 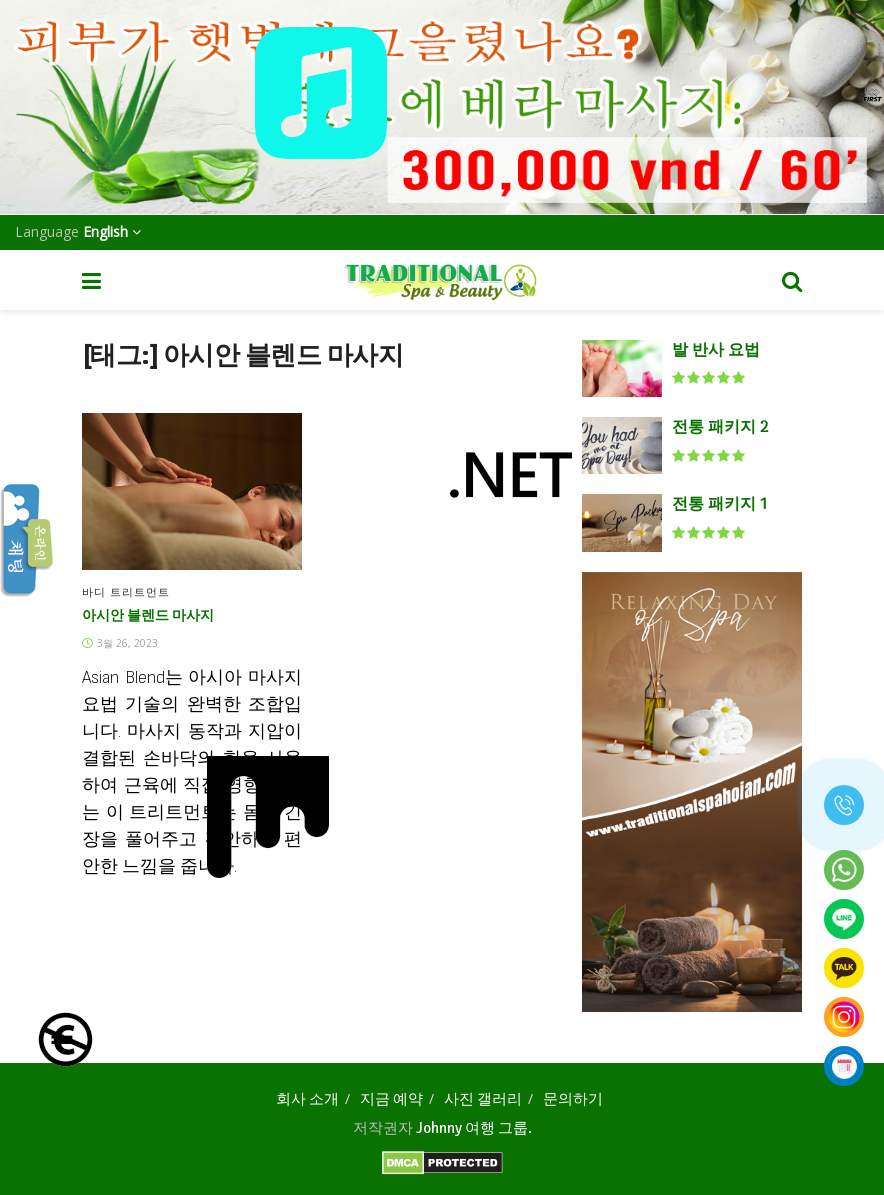 I want to click on open the Mix app, so click(x=268, y=817).